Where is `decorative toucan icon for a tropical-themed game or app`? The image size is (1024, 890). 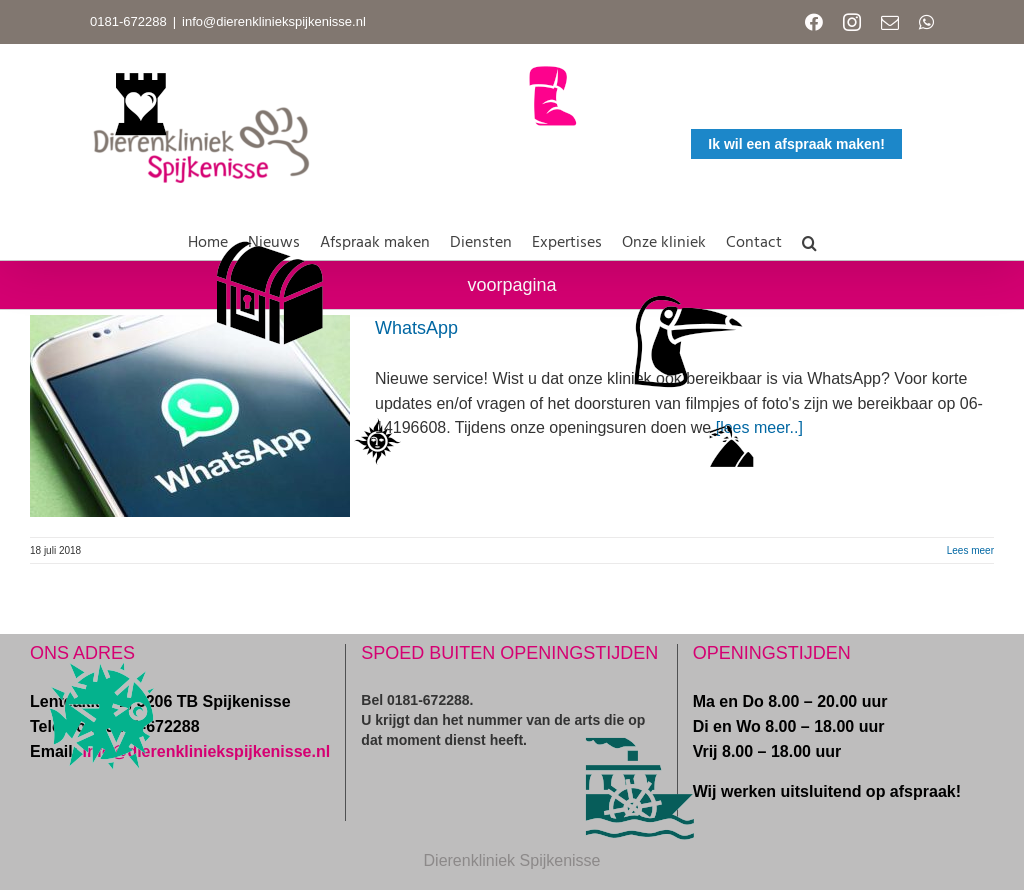
decorative toucan icon for a tropical-themed game or app is located at coordinates (688, 341).